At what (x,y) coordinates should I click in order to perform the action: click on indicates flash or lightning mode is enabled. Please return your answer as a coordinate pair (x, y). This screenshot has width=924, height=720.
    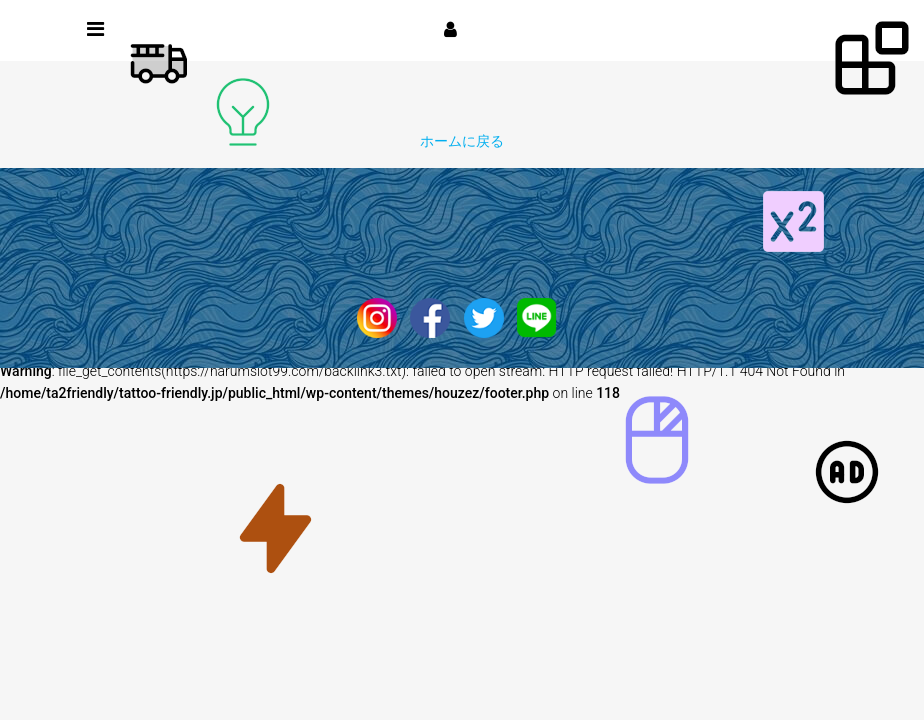
    Looking at the image, I should click on (275, 528).